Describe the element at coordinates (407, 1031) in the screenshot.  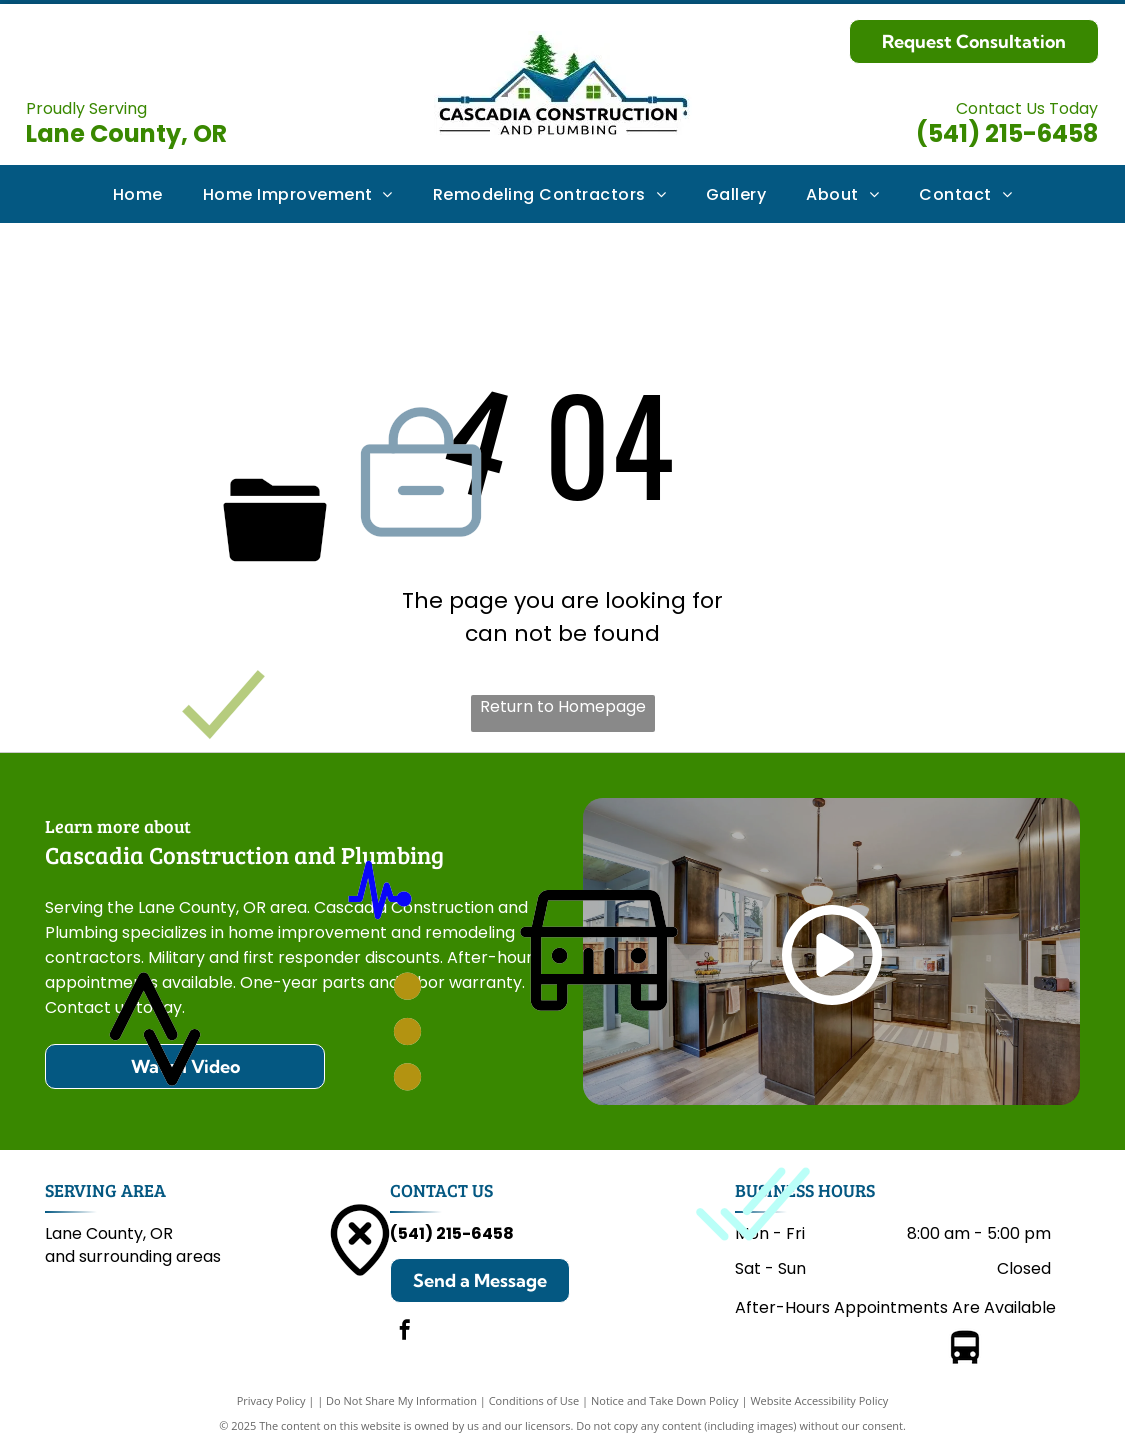
I see `open more options menu` at that location.